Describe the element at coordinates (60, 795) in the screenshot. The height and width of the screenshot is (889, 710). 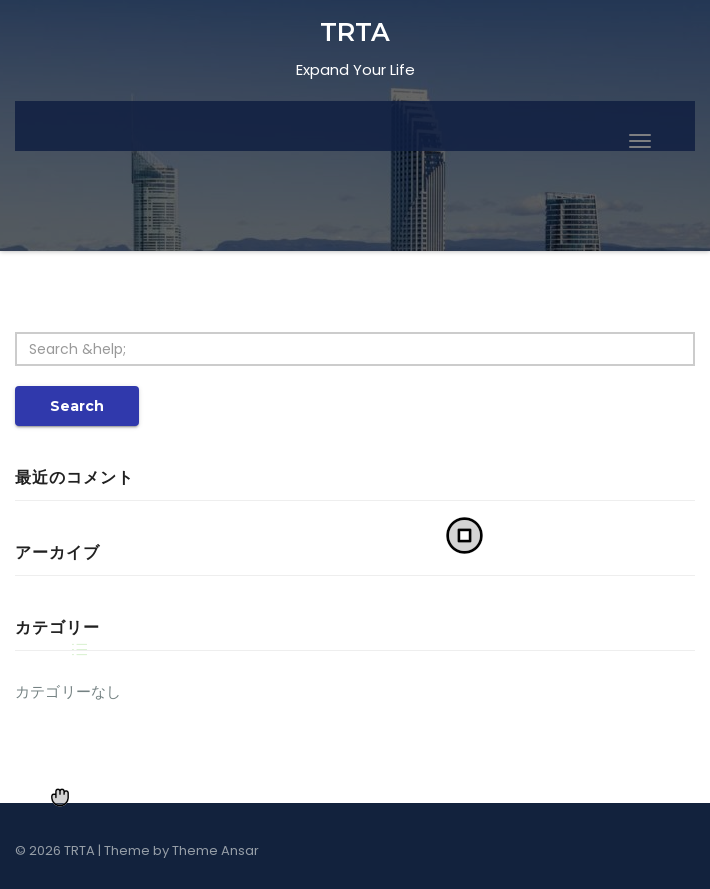
I see `drag to reposition an element` at that location.